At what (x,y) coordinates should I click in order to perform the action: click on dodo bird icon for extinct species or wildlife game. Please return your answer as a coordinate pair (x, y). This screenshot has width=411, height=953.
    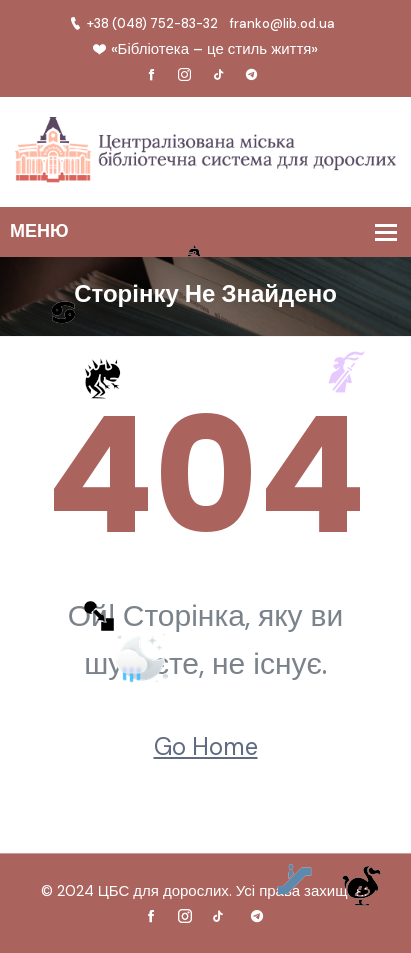
    Looking at the image, I should click on (361, 885).